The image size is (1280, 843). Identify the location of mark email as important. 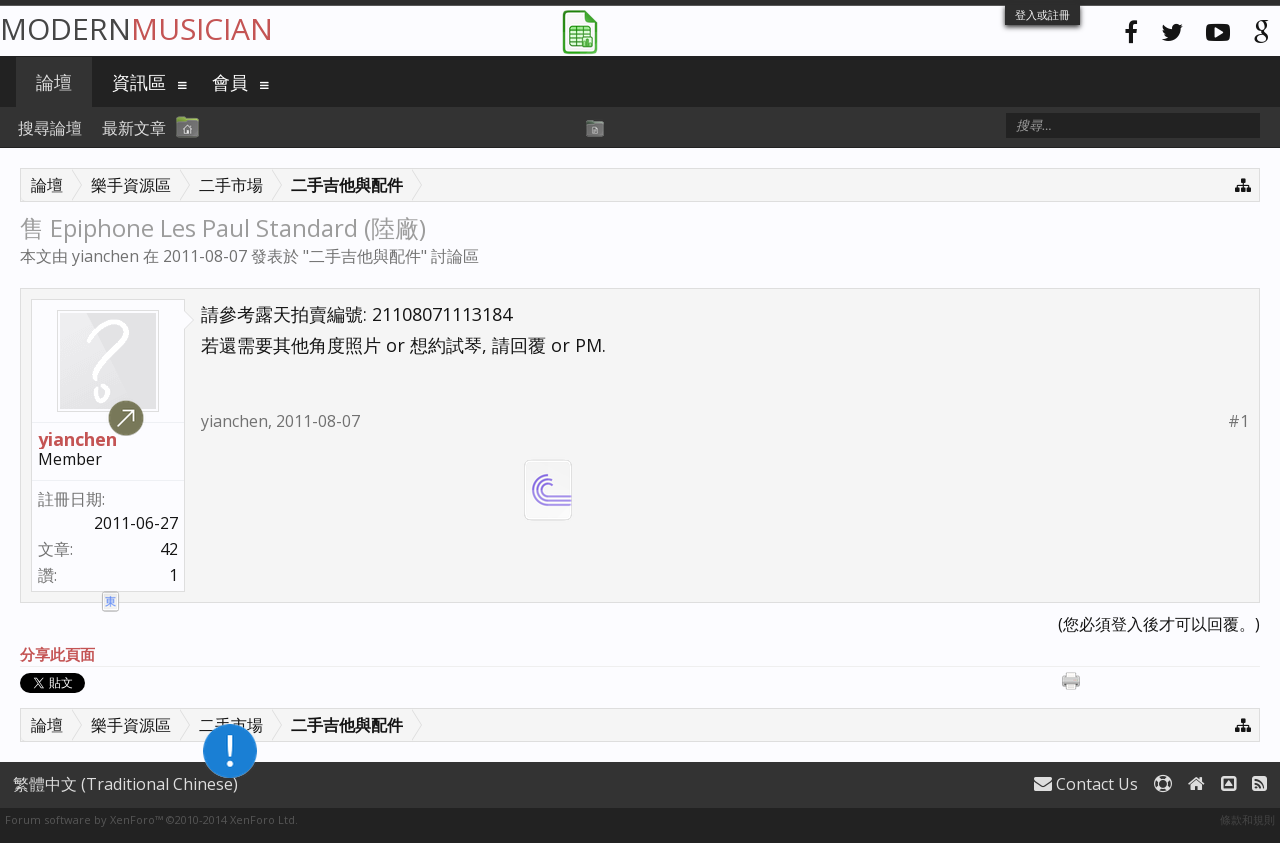
(230, 751).